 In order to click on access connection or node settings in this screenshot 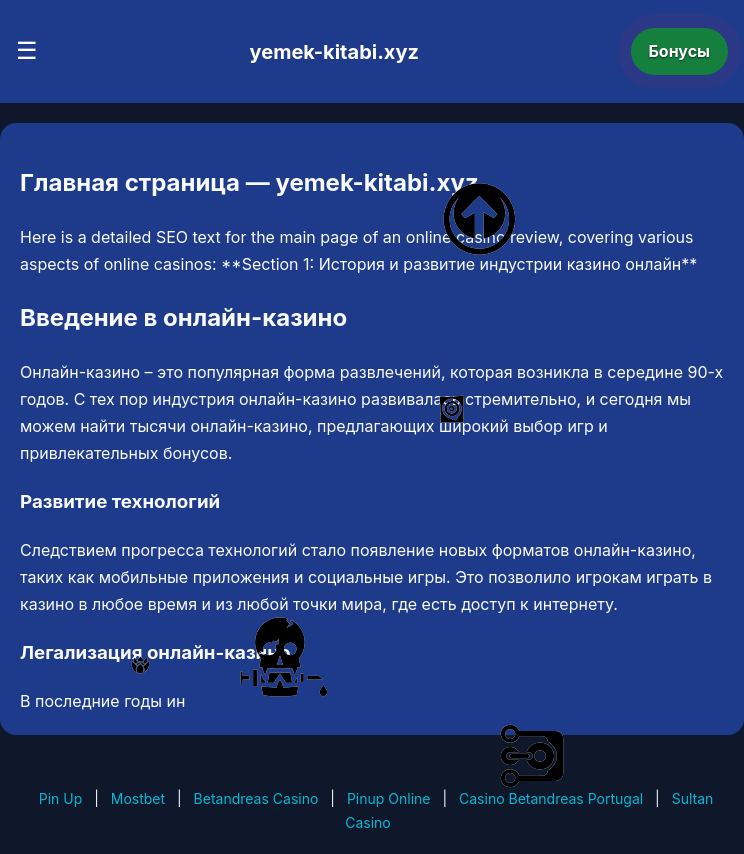, I will do `click(532, 756)`.